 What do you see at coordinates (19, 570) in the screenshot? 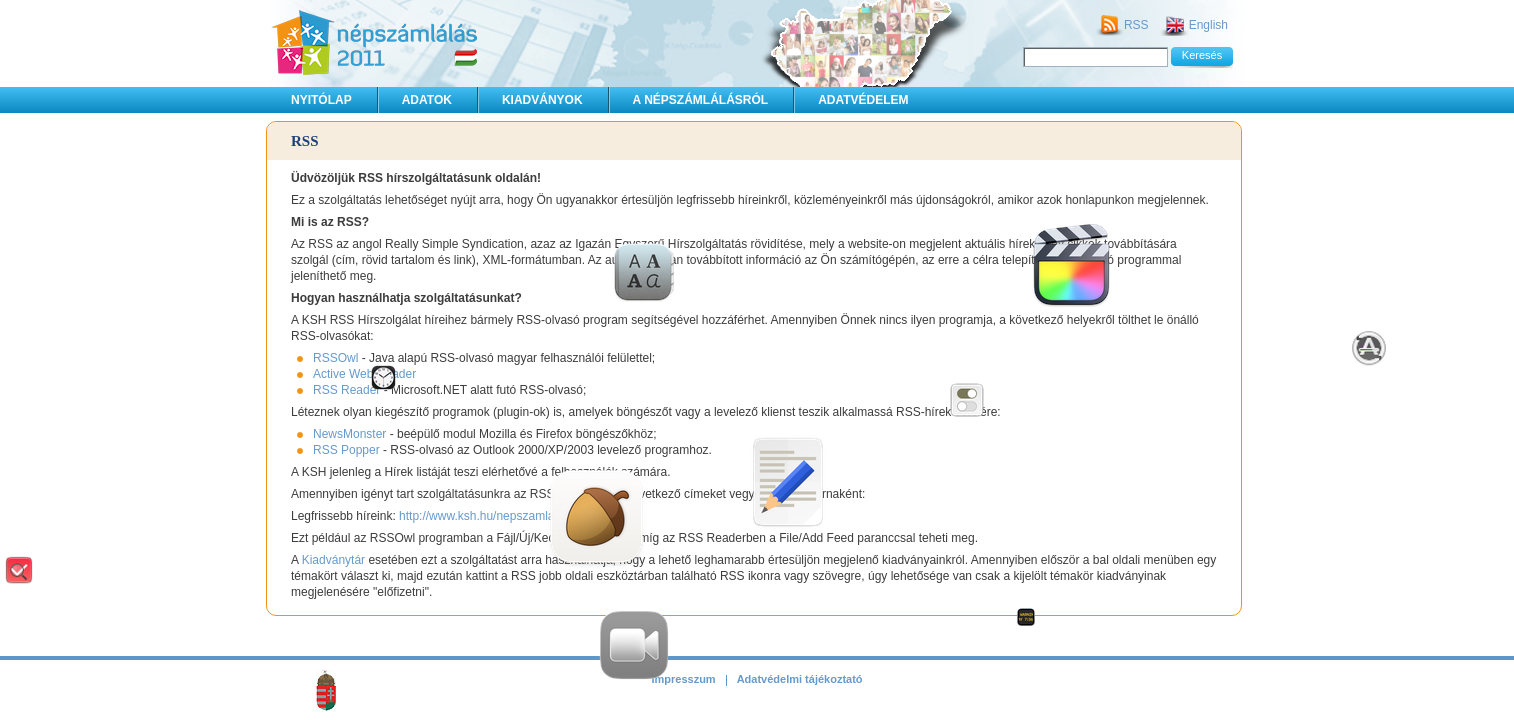
I see `open dconf editor application` at bounding box center [19, 570].